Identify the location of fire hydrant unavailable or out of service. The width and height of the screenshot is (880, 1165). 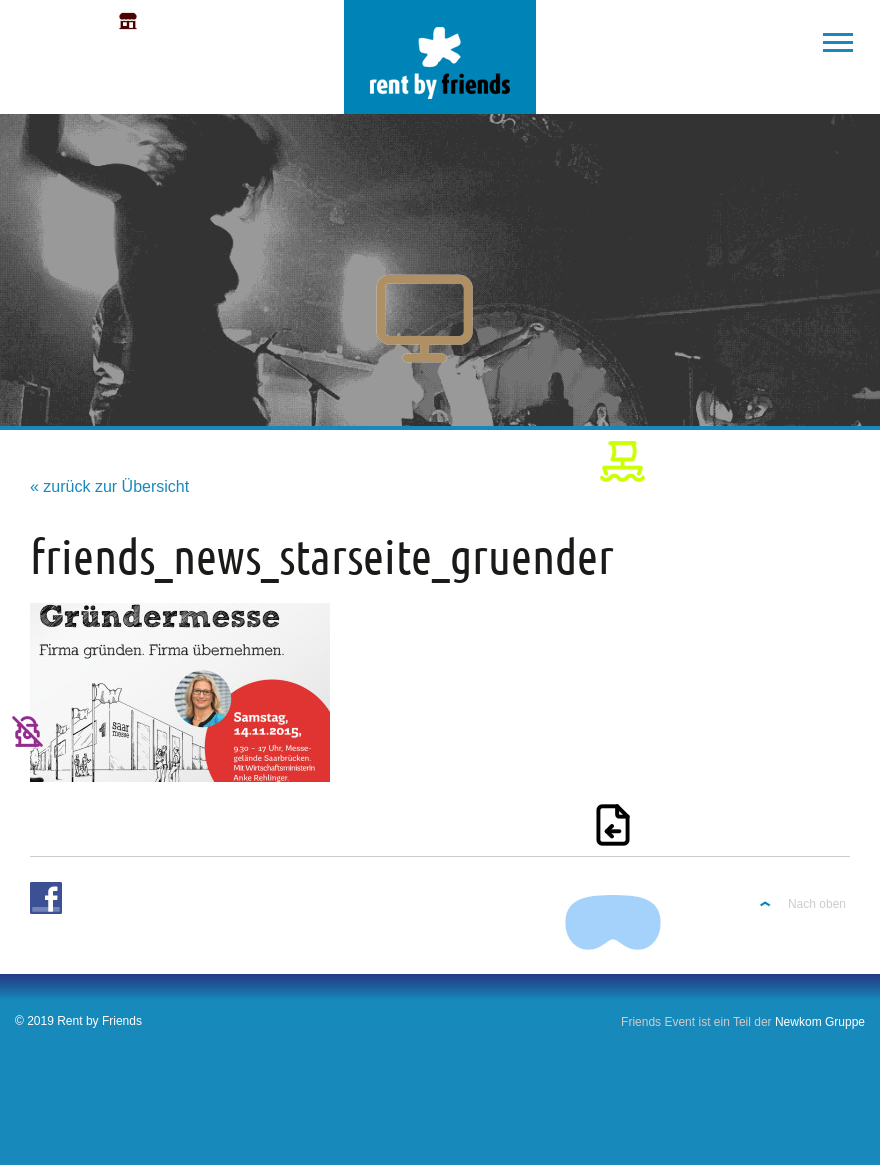
(27, 731).